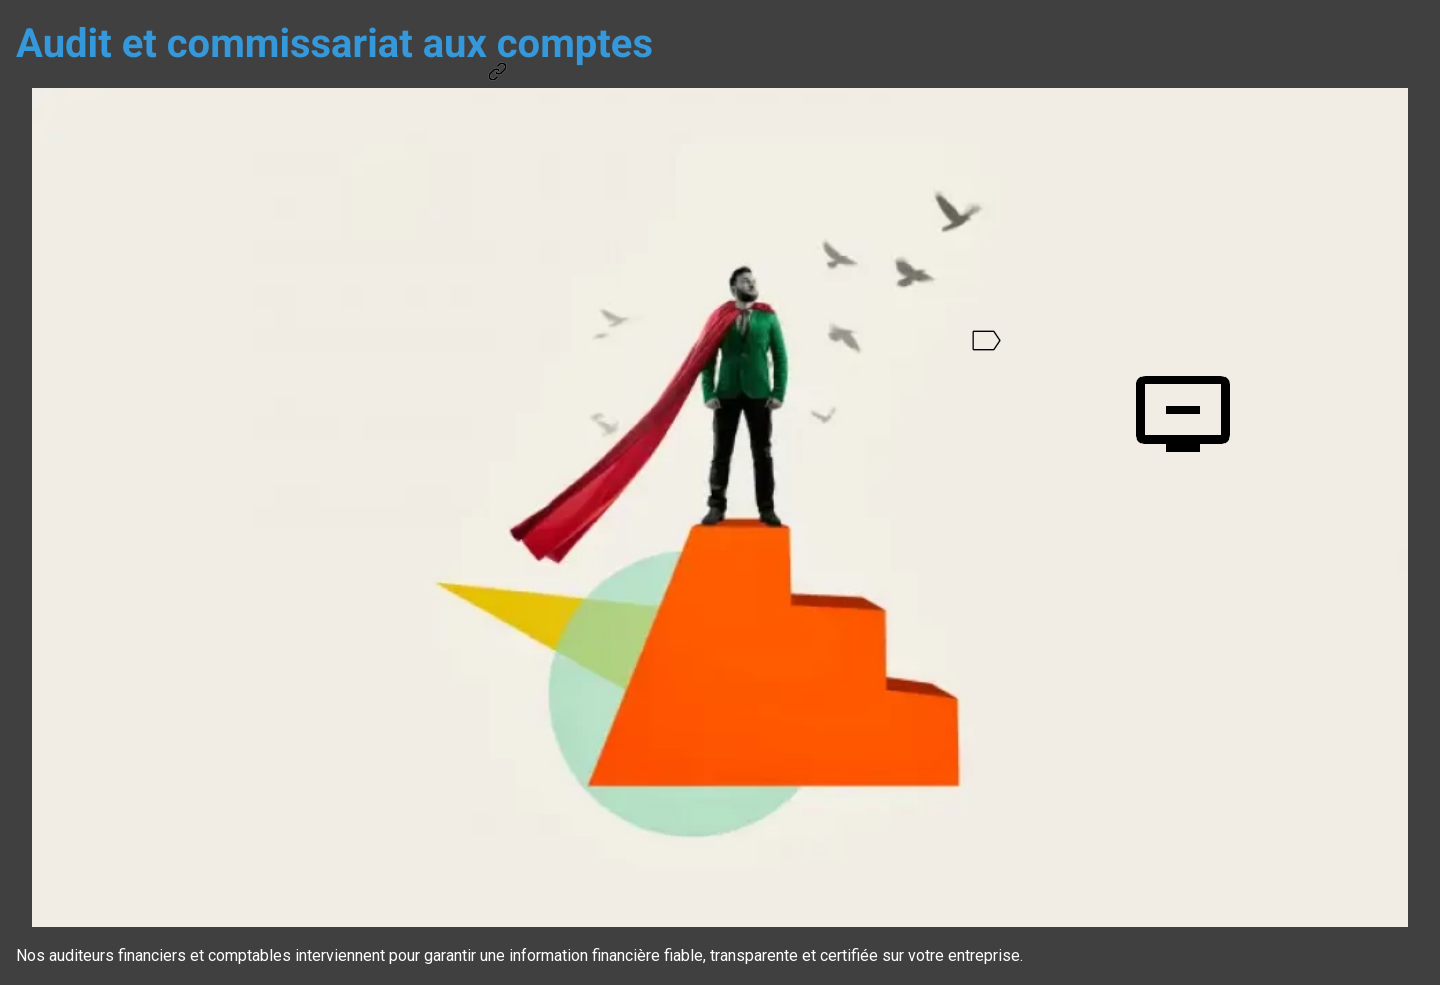 This screenshot has width=1440, height=985. Describe the element at coordinates (1183, 414) in the screenshot. I see `remove video from playback queue` at that location.